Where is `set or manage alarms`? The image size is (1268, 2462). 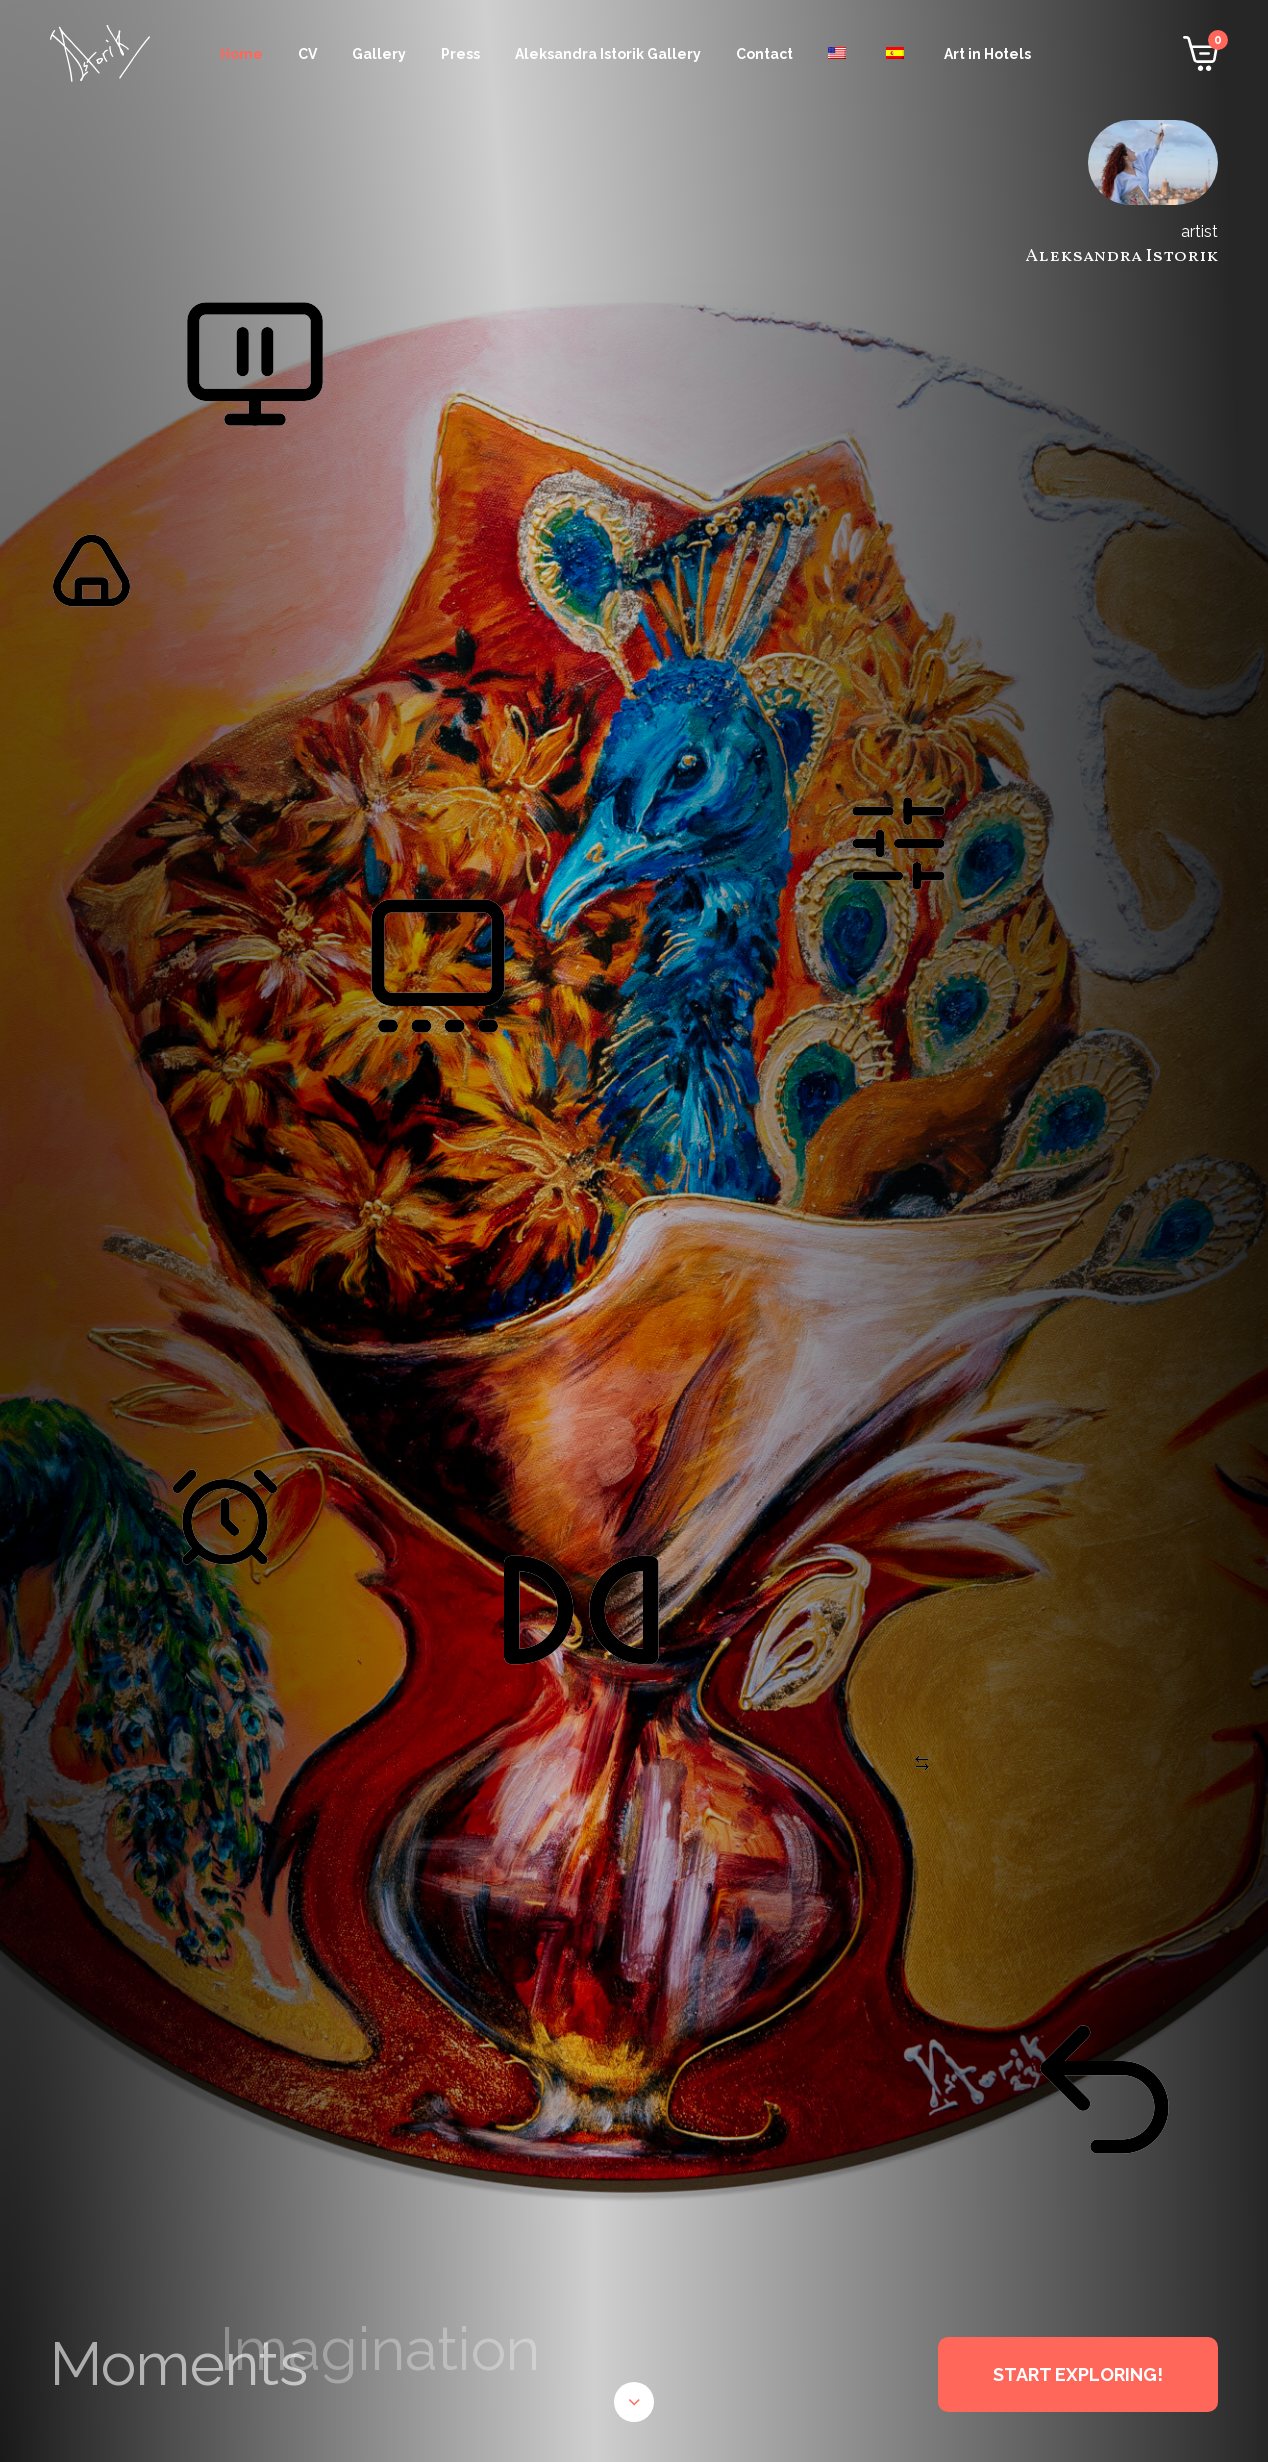 set or manage alarms is located at coordinates (225, 1517).